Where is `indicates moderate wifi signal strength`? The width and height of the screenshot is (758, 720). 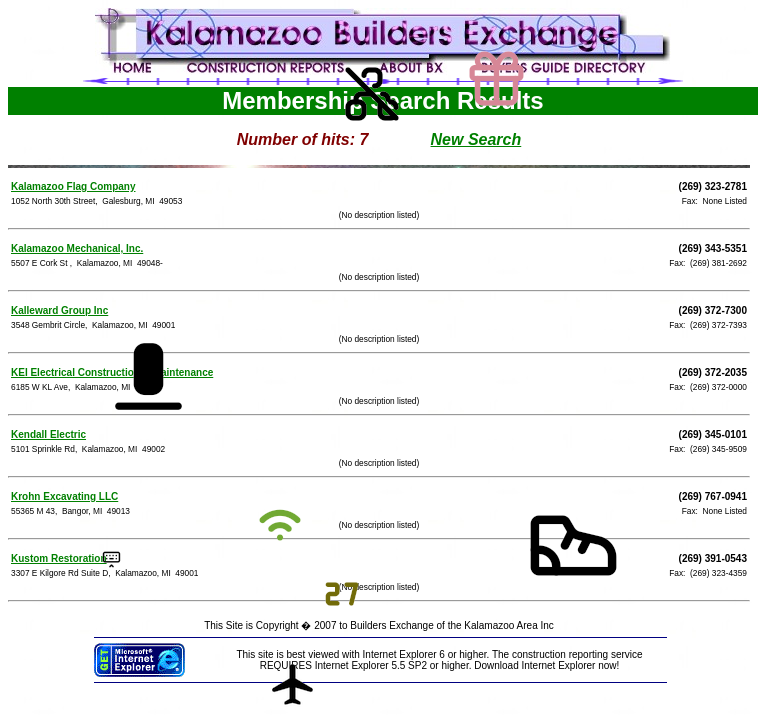 indicates moderate wifi signal strength is located at coordinates (280, 519).